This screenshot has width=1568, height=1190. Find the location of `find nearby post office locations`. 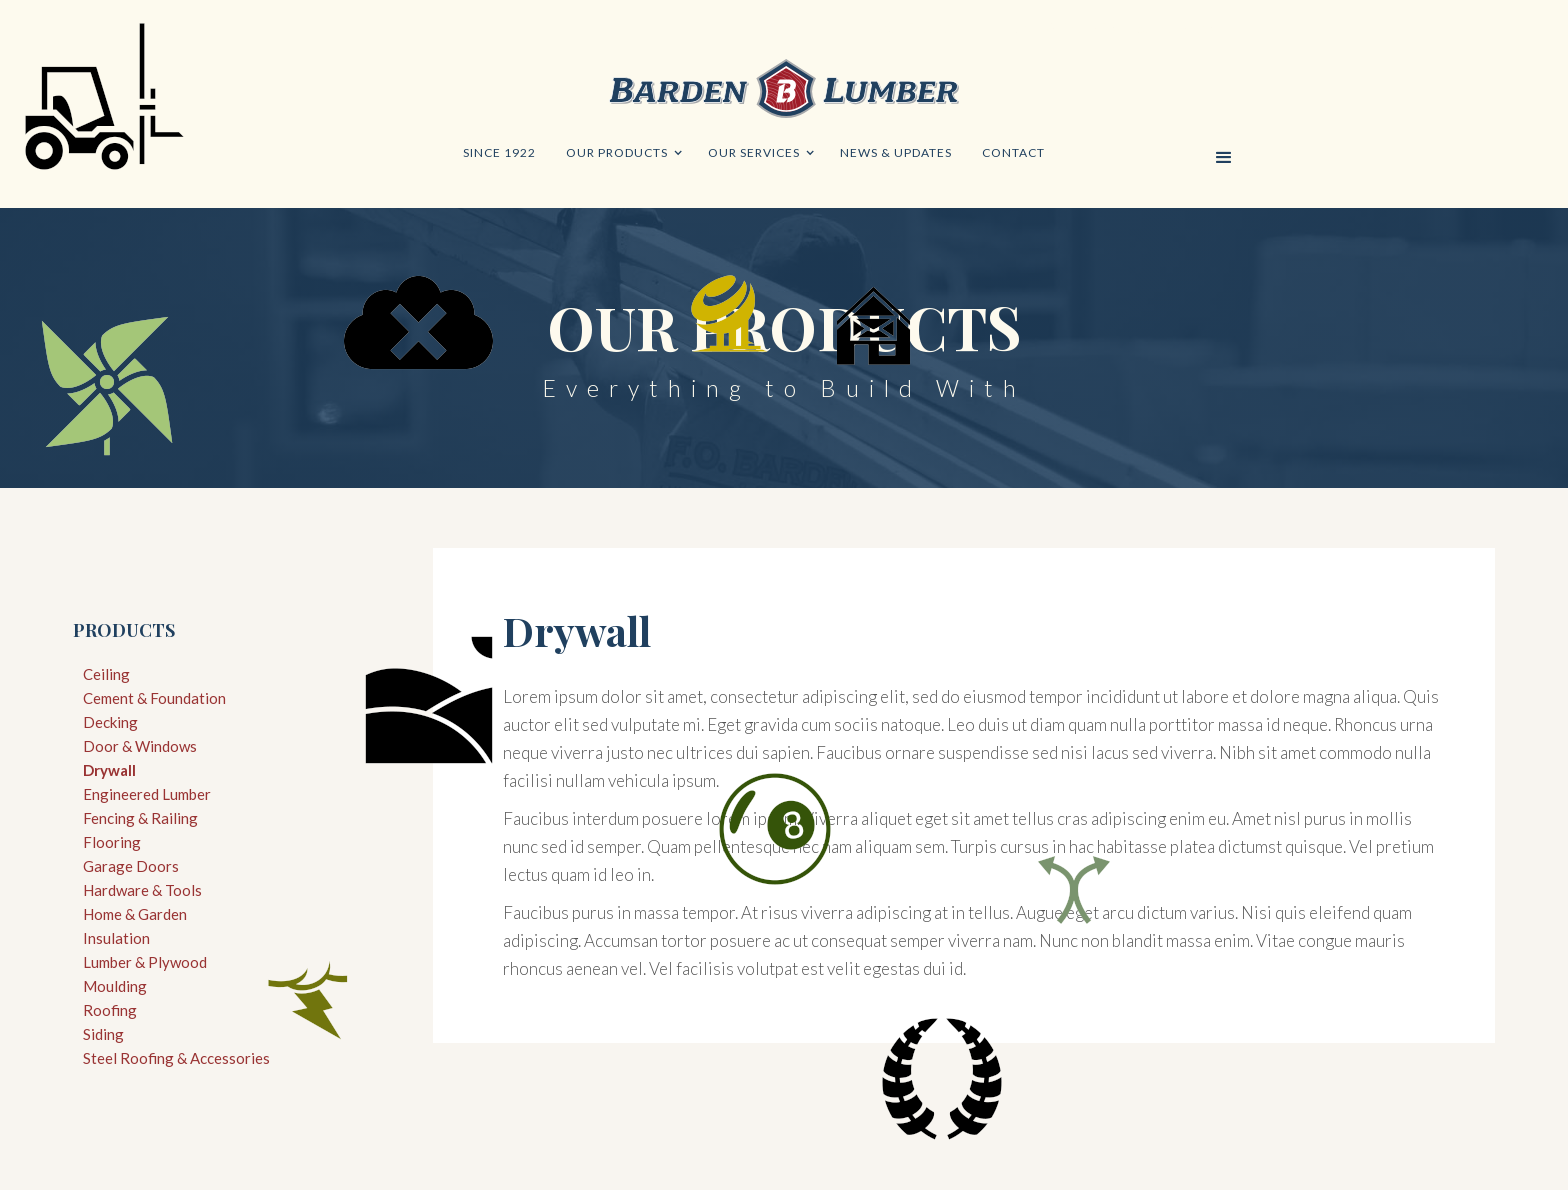

find nearby post office locations is located at coordinates (873, 325).